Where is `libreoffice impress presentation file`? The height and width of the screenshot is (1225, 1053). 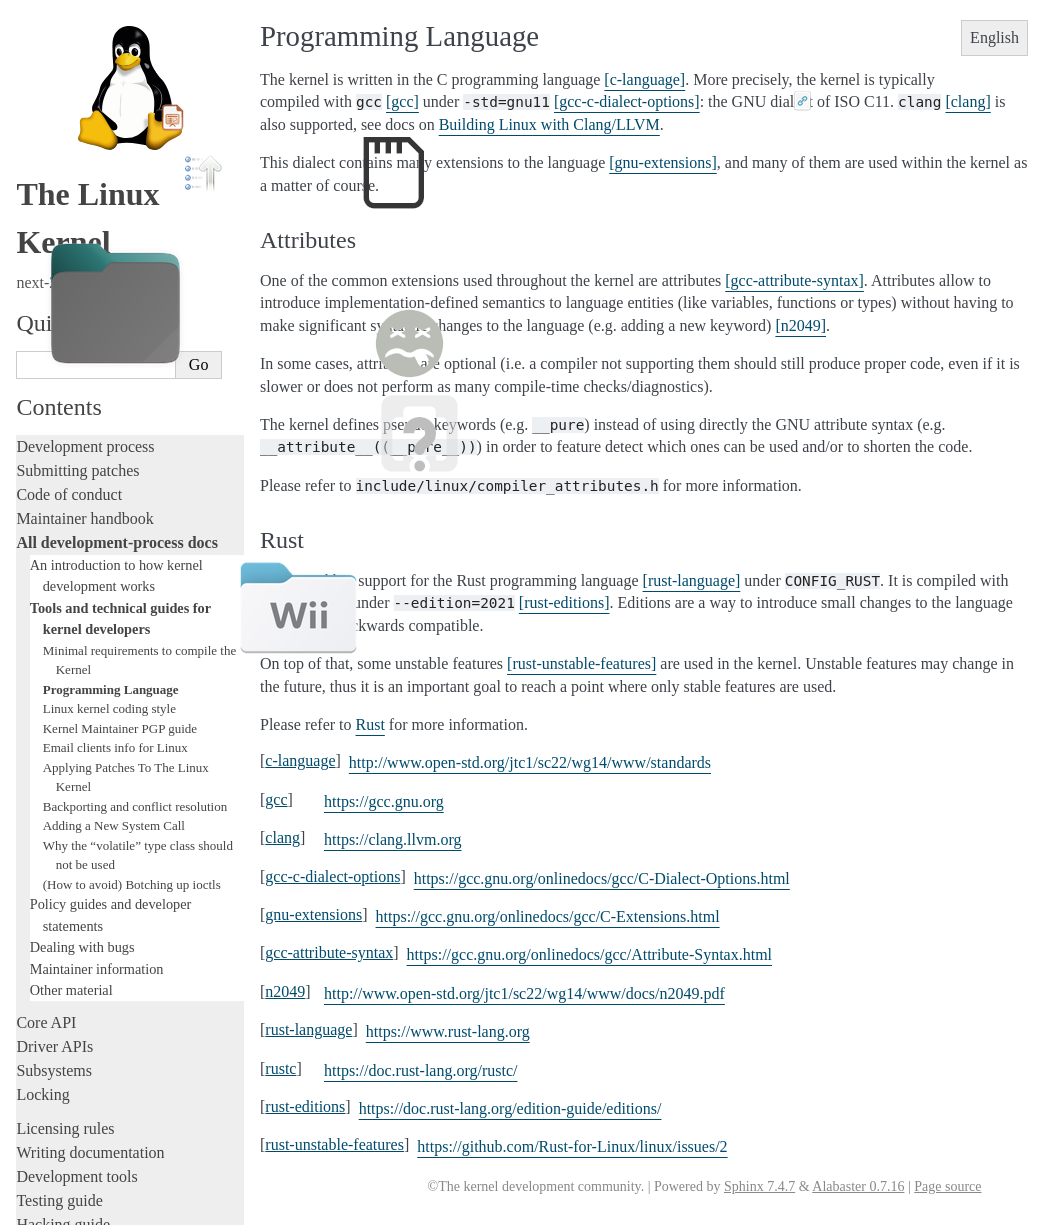
libreoffice impress presentation file is located at coordinates (172, 117).